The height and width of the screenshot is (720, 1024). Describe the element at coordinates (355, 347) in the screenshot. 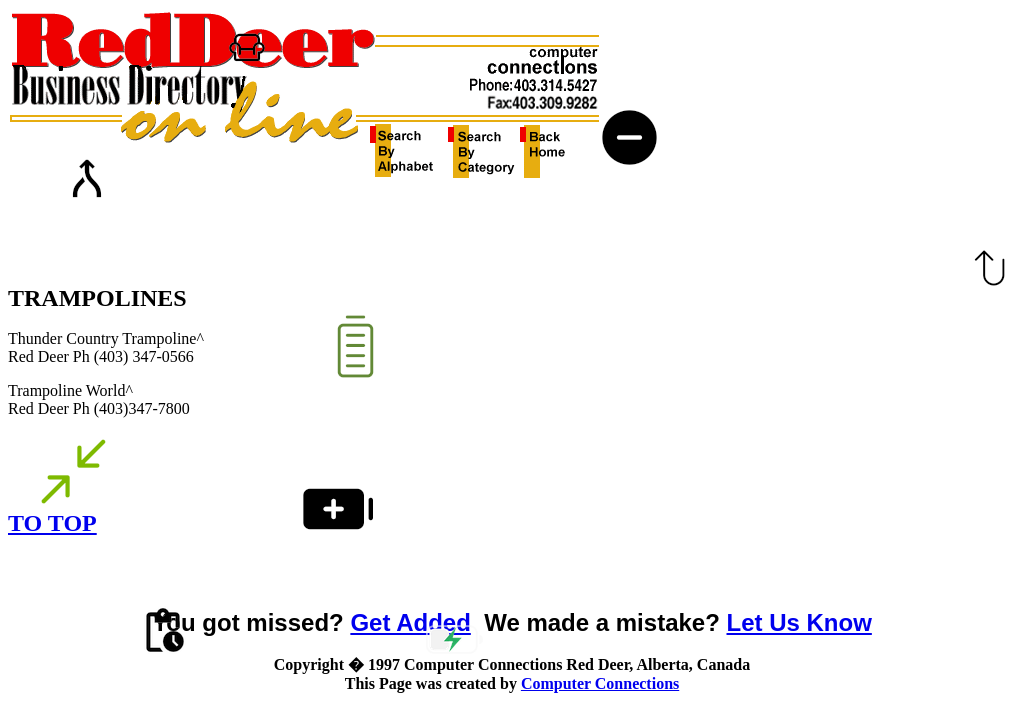

I see `indicates full battery charge` at that location.